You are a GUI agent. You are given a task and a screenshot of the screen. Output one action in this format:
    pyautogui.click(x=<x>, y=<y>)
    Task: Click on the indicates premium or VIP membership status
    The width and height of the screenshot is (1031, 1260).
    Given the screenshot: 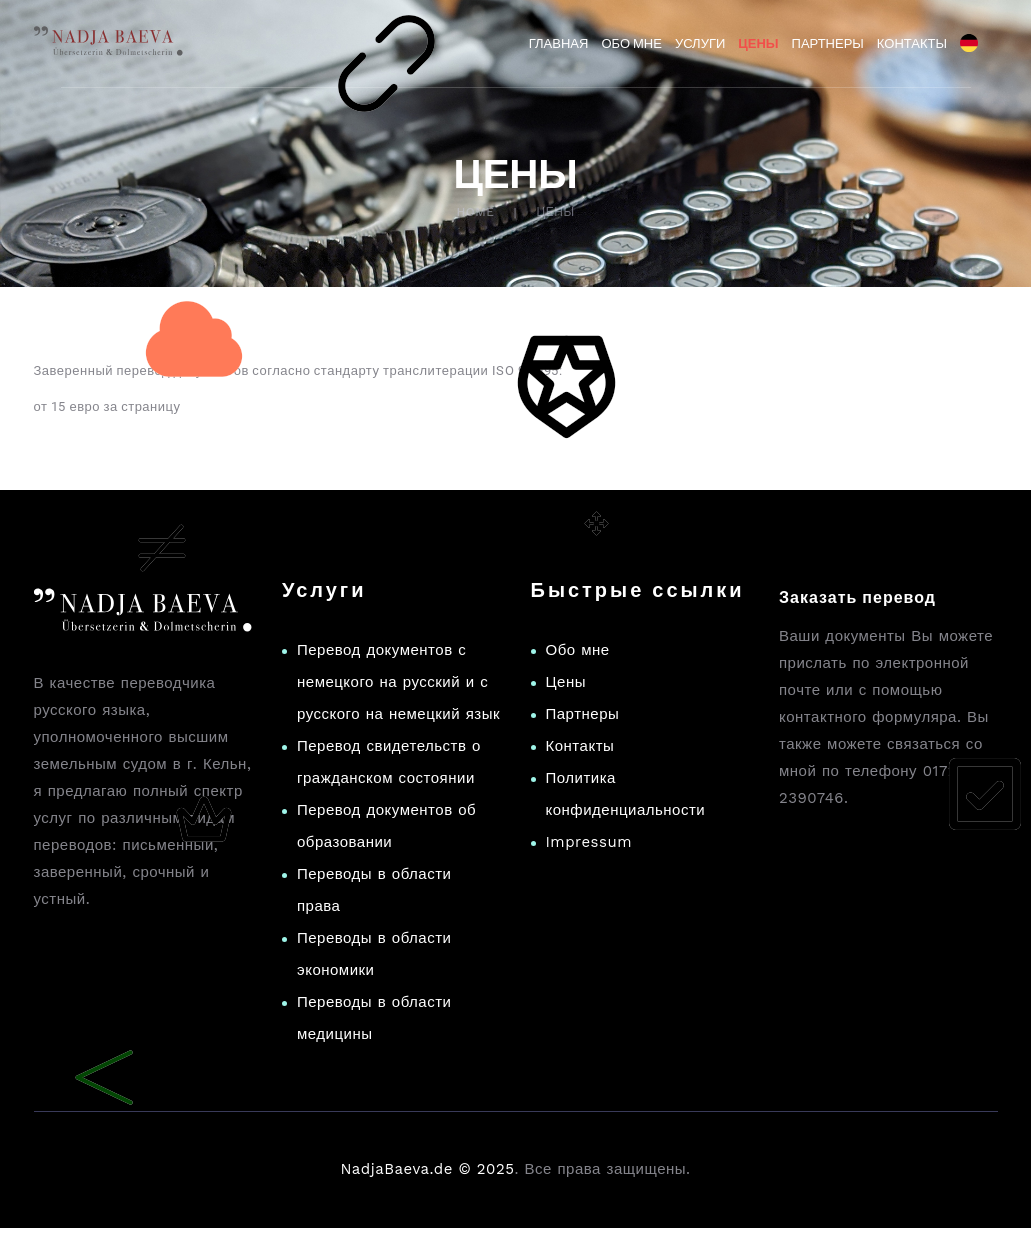 What is the action you would take?
    pyautogui.click(x=204, y=822)
    